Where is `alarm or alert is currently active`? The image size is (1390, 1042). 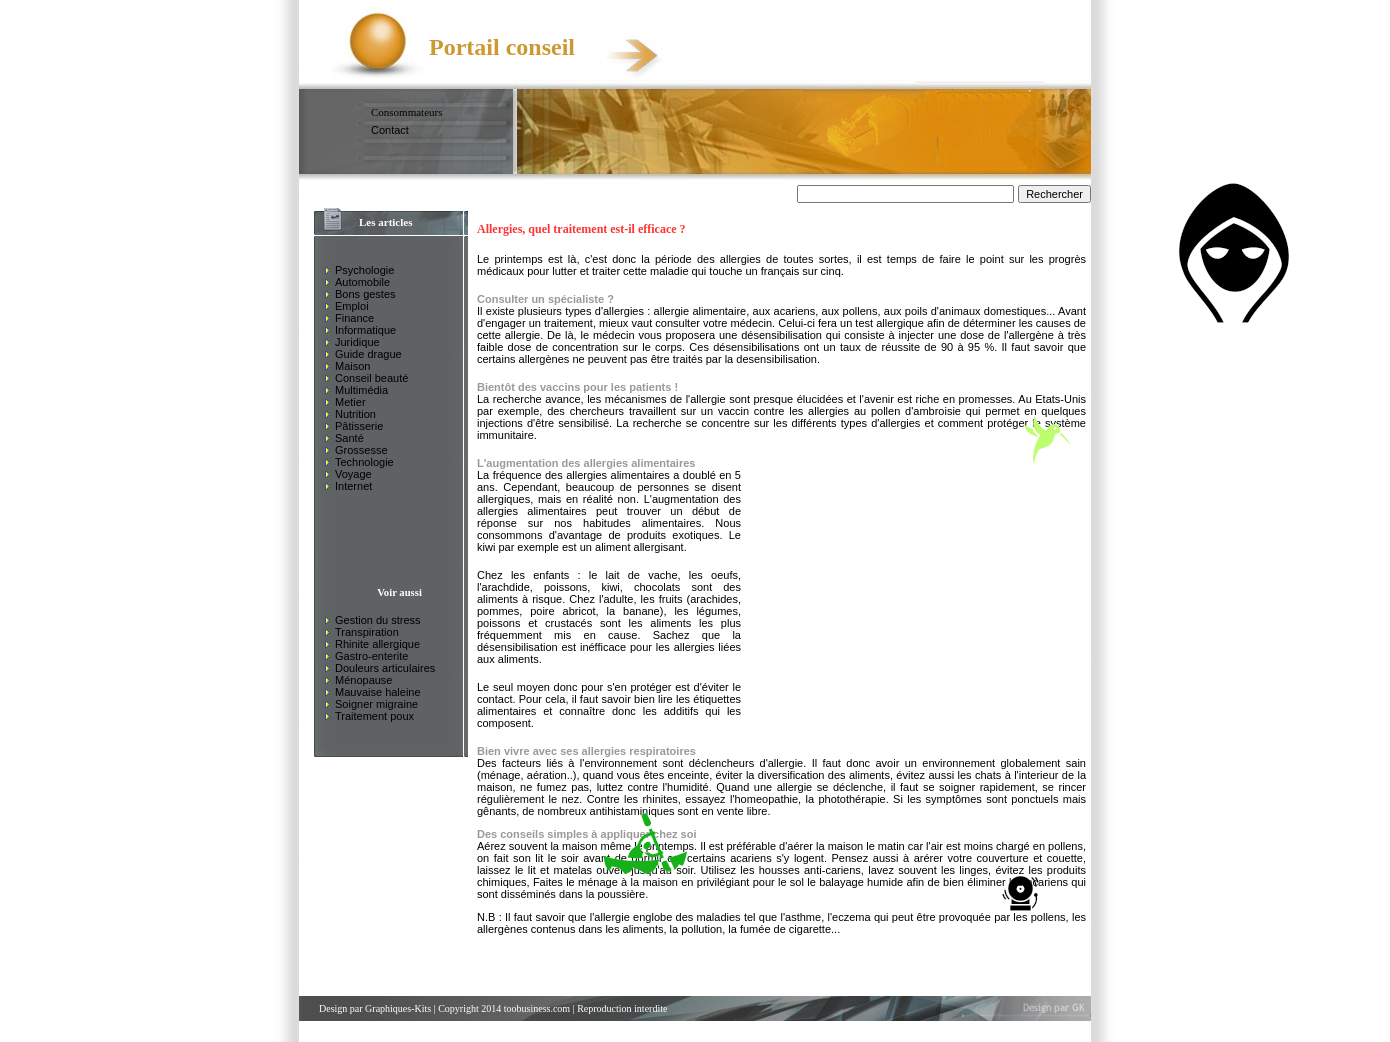 alarm or alert is currently active is located at coordinates (1020, 892).